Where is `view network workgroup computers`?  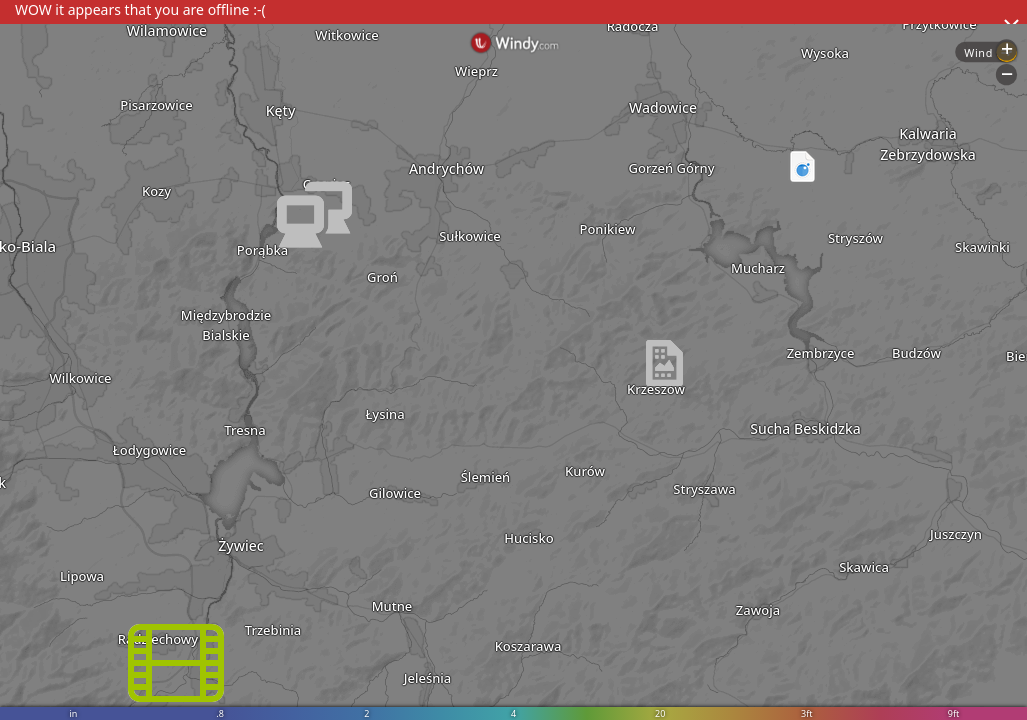 view network workgroup computers is located at coordinates (314, 214).